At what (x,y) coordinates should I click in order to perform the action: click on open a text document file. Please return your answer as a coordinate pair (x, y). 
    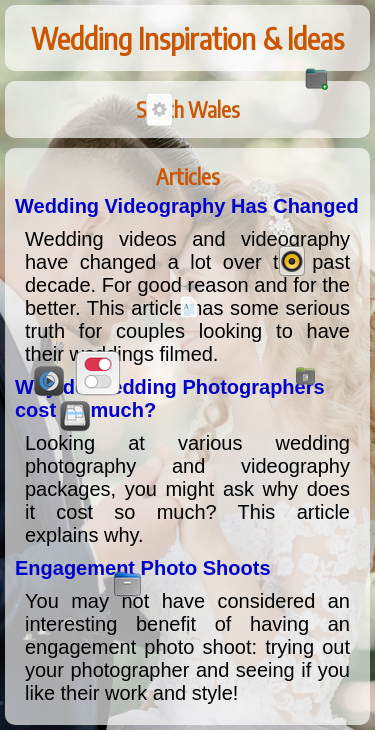
    Looking at the image, I should click on (189, 307).